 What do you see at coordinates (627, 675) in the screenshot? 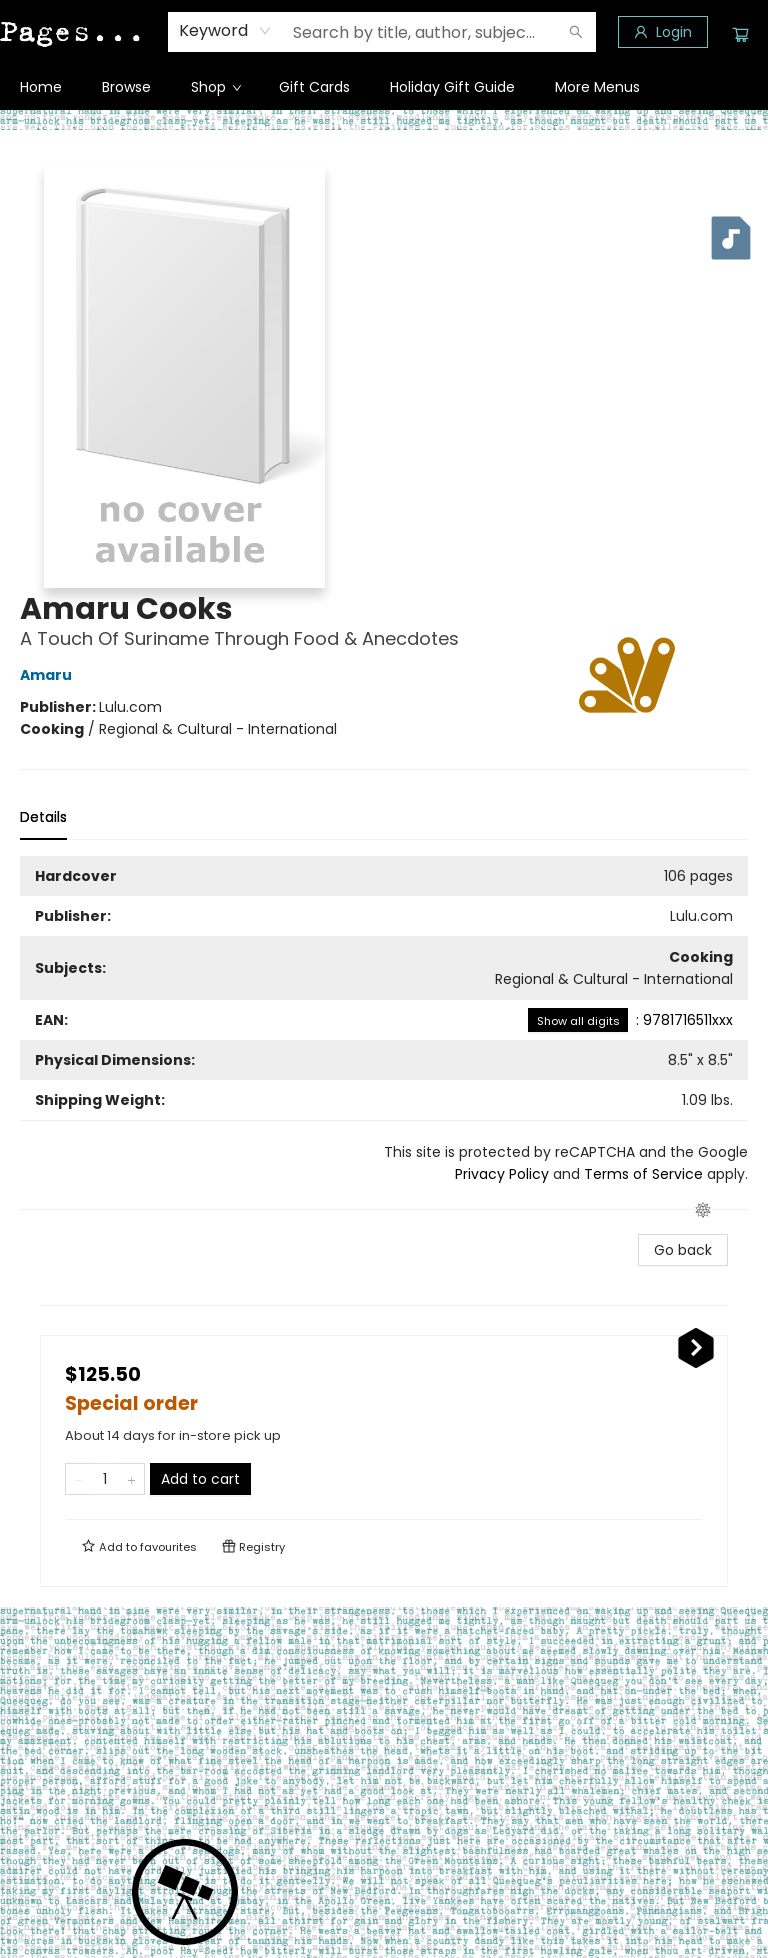
I see `Google Apps Script logo` at bounding box center [627, 675].